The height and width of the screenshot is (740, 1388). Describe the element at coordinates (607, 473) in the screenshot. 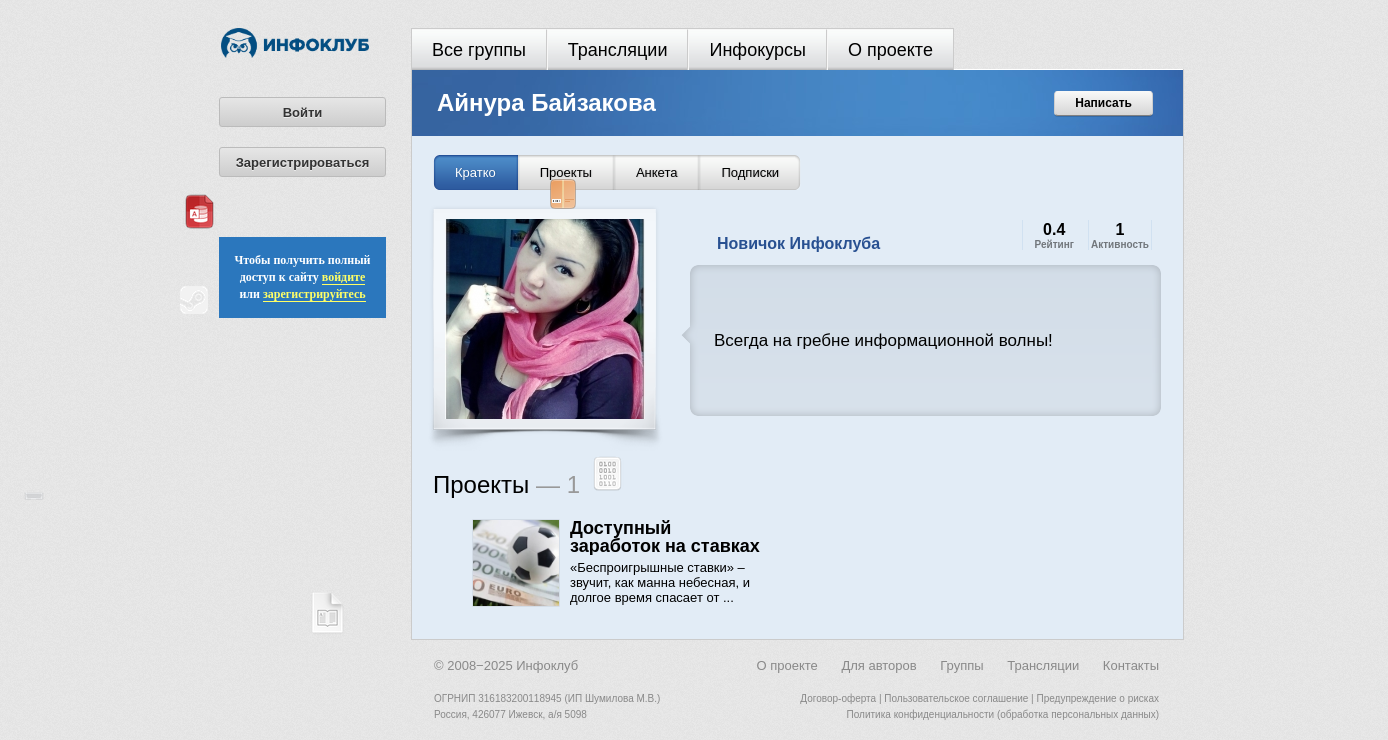

I see `indicates a binary or executable file type` at that location.